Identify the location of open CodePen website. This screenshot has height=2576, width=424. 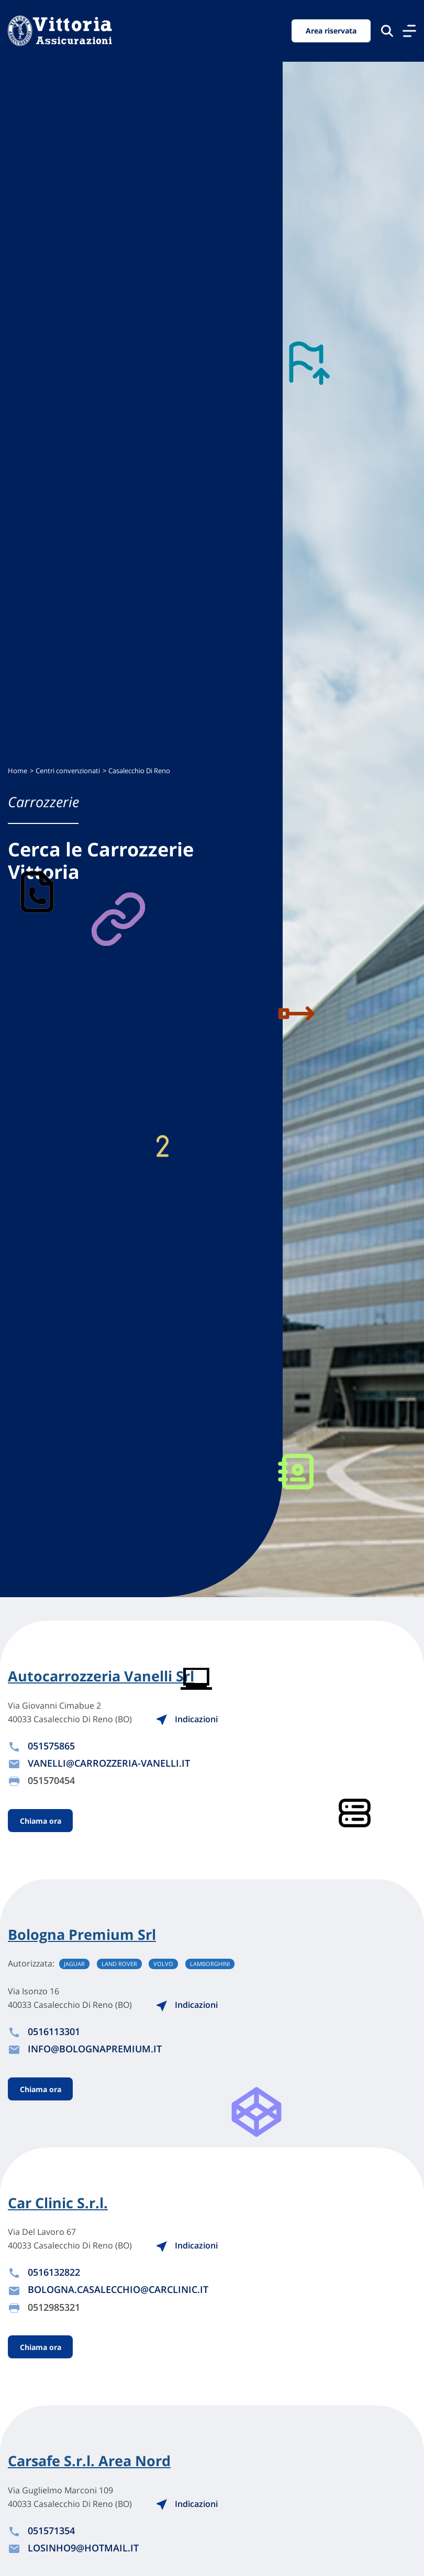
(256, 2112).